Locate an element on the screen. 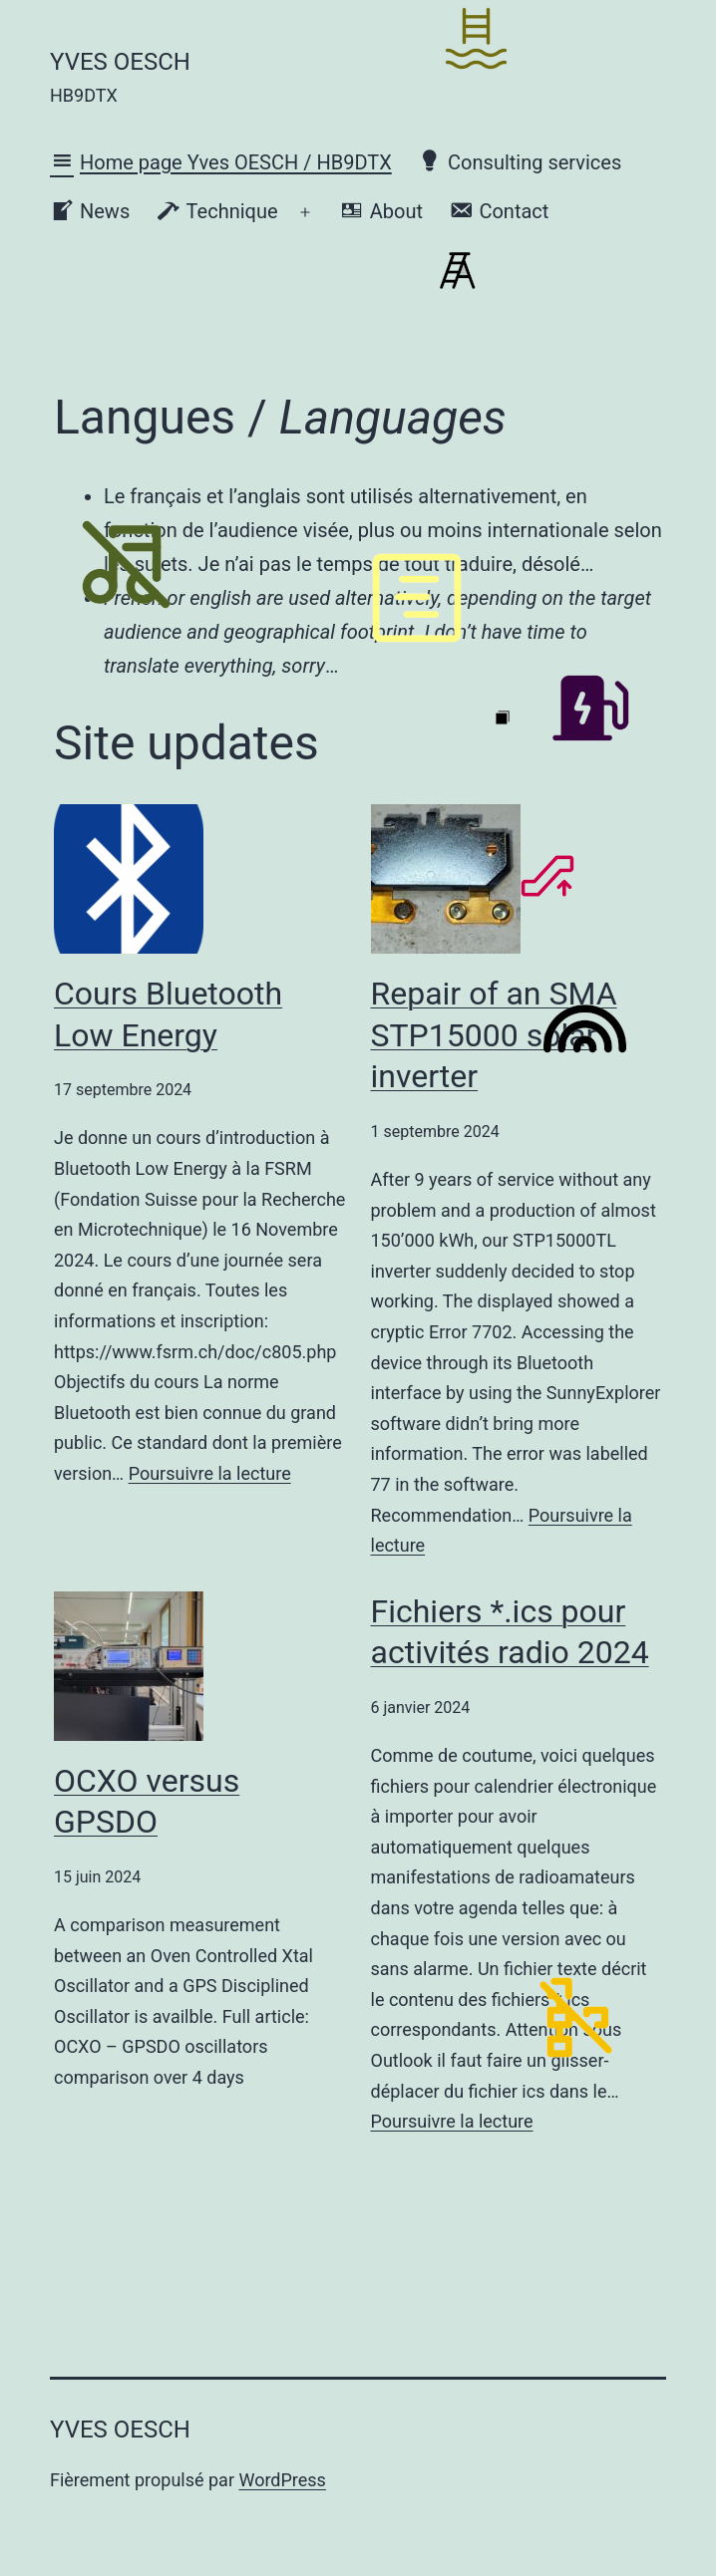  access tools or equipment section is located at coordinates (458, 270).